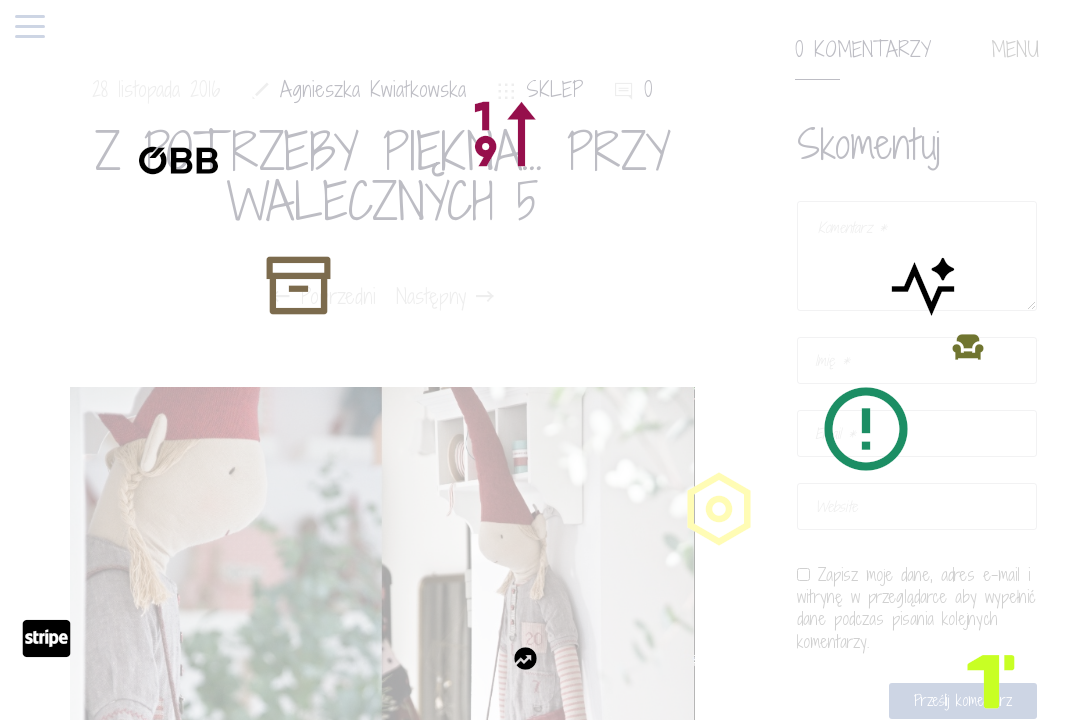  I want to click on access AI-powered health monitoring, so click(923, 289).